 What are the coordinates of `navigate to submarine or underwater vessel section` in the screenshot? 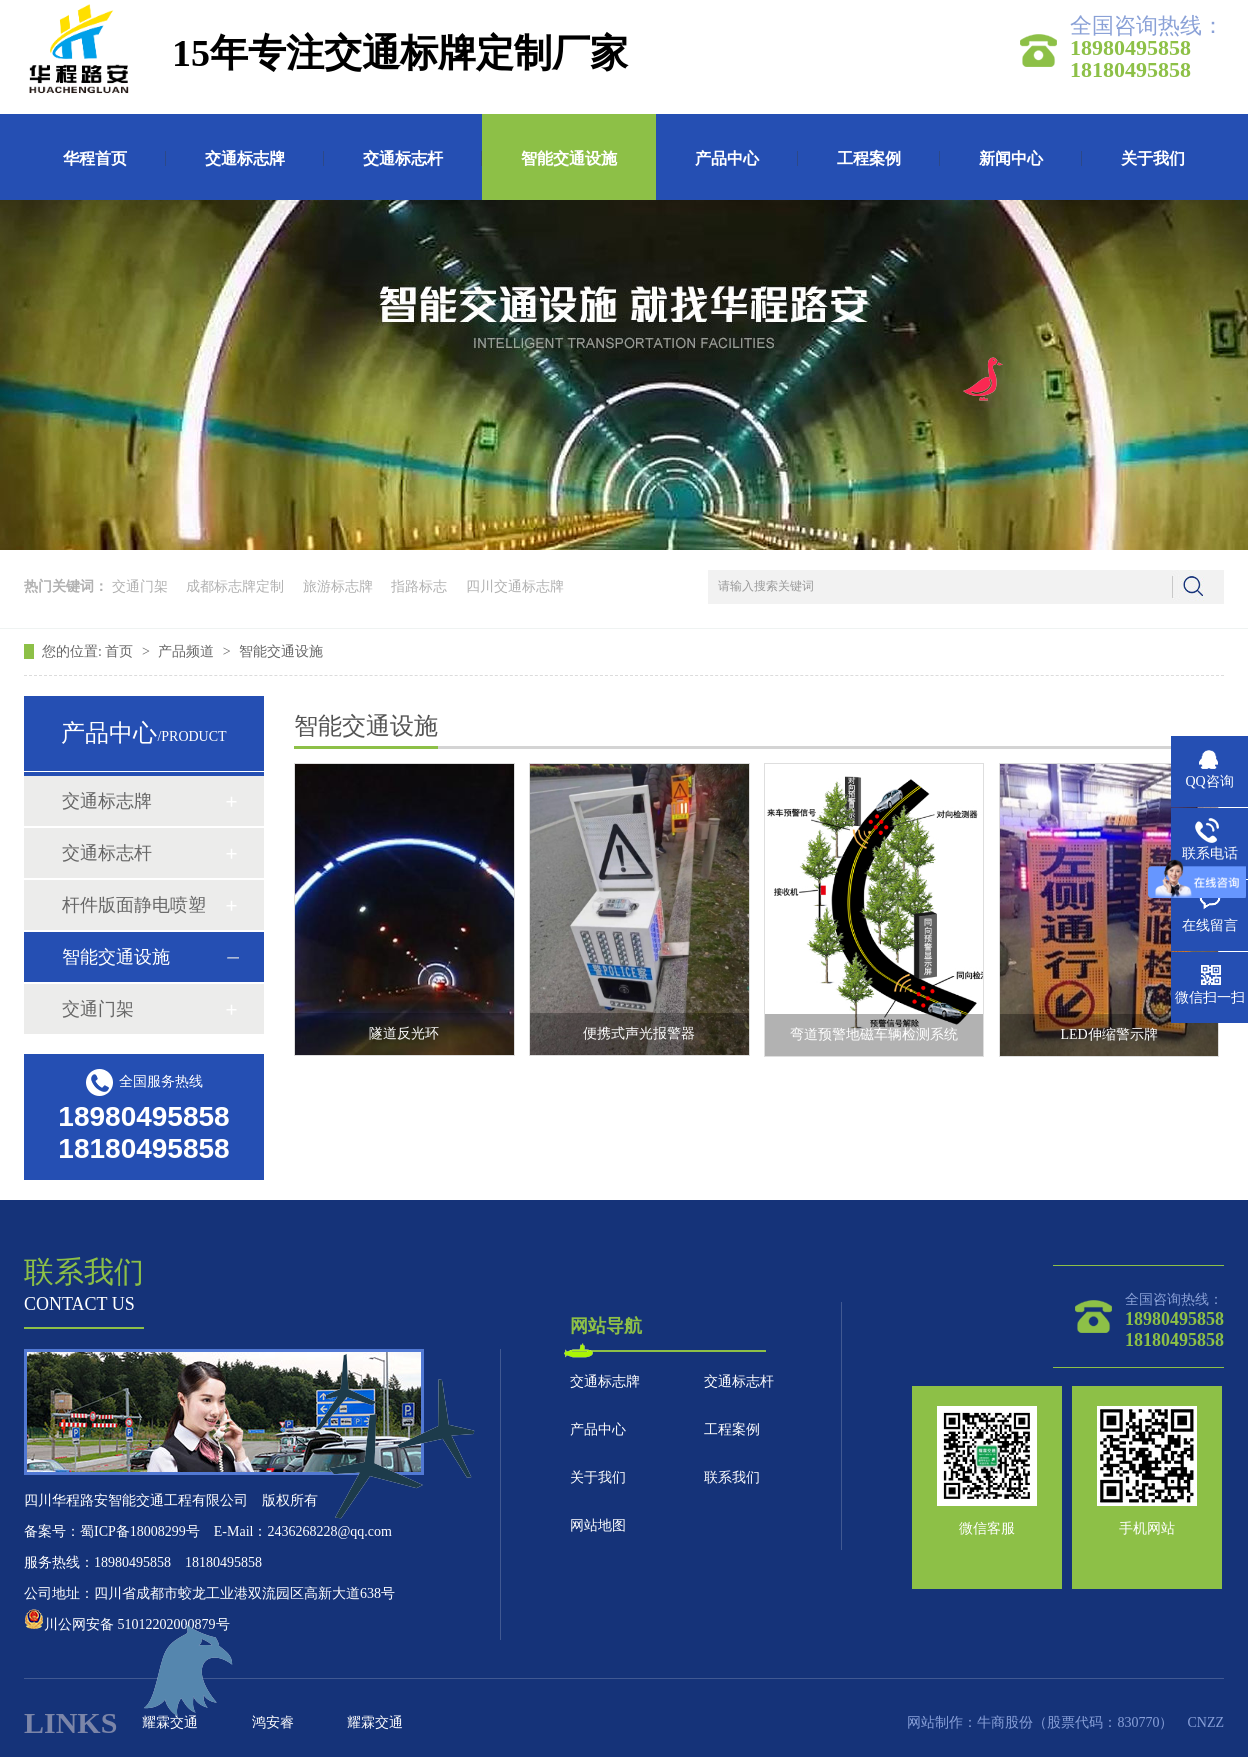 It's located at (578, 1350).